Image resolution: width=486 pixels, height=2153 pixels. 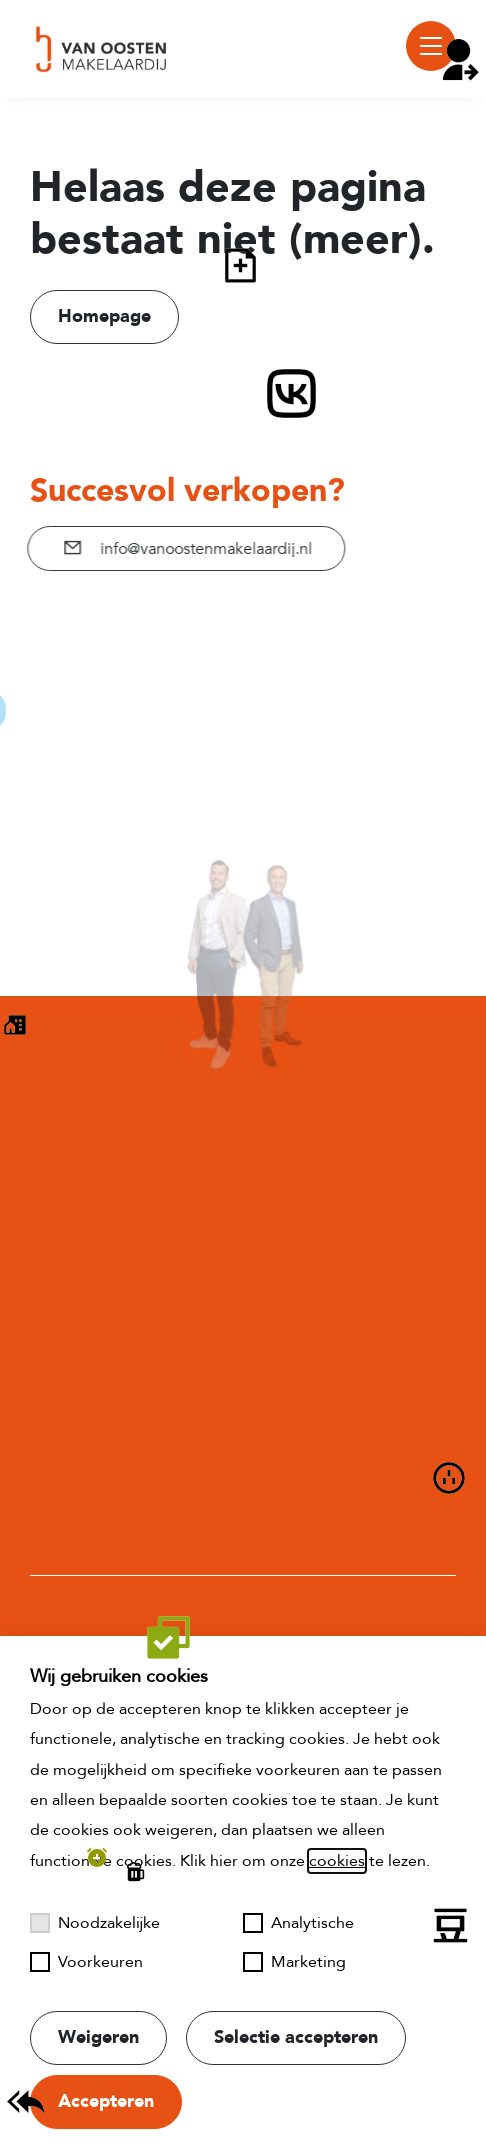 I want to click on select multiple items at once, so click(x=168, y=1637).